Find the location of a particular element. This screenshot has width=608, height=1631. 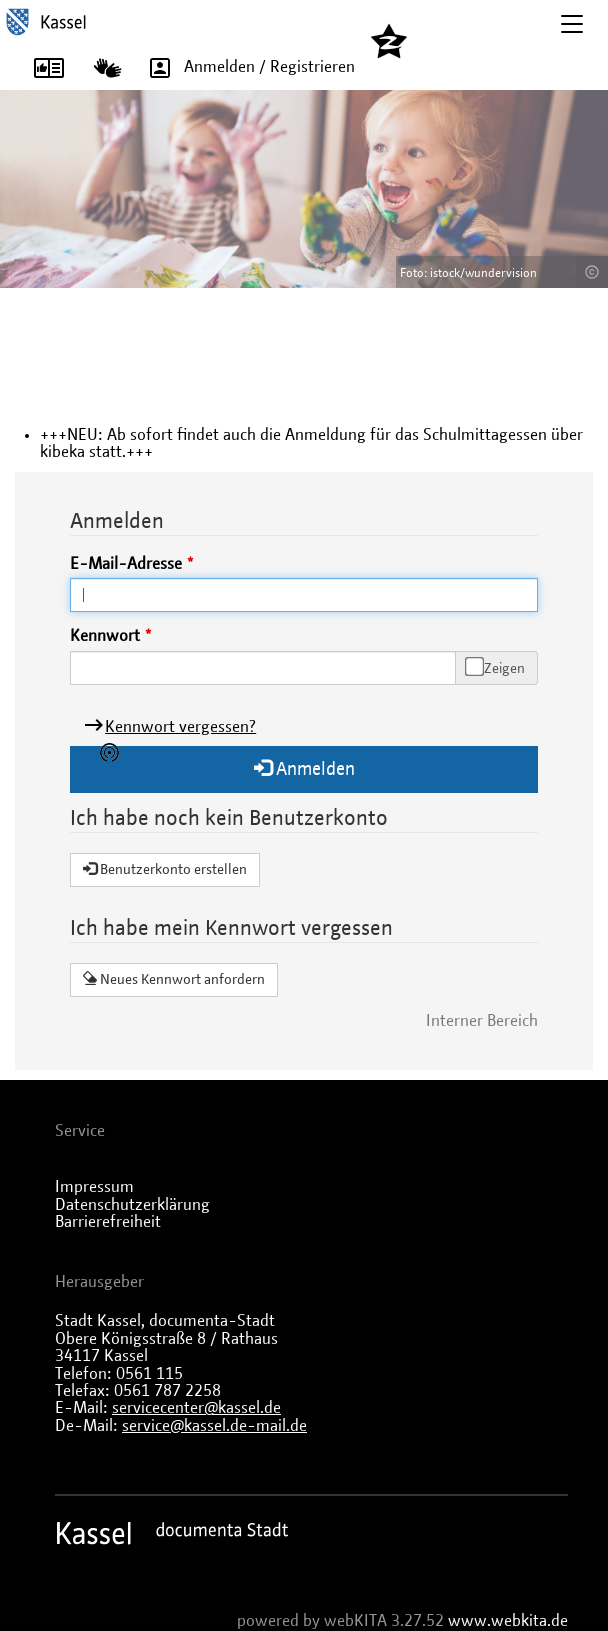

open Qzone social network is located at coordinates (389, 41).